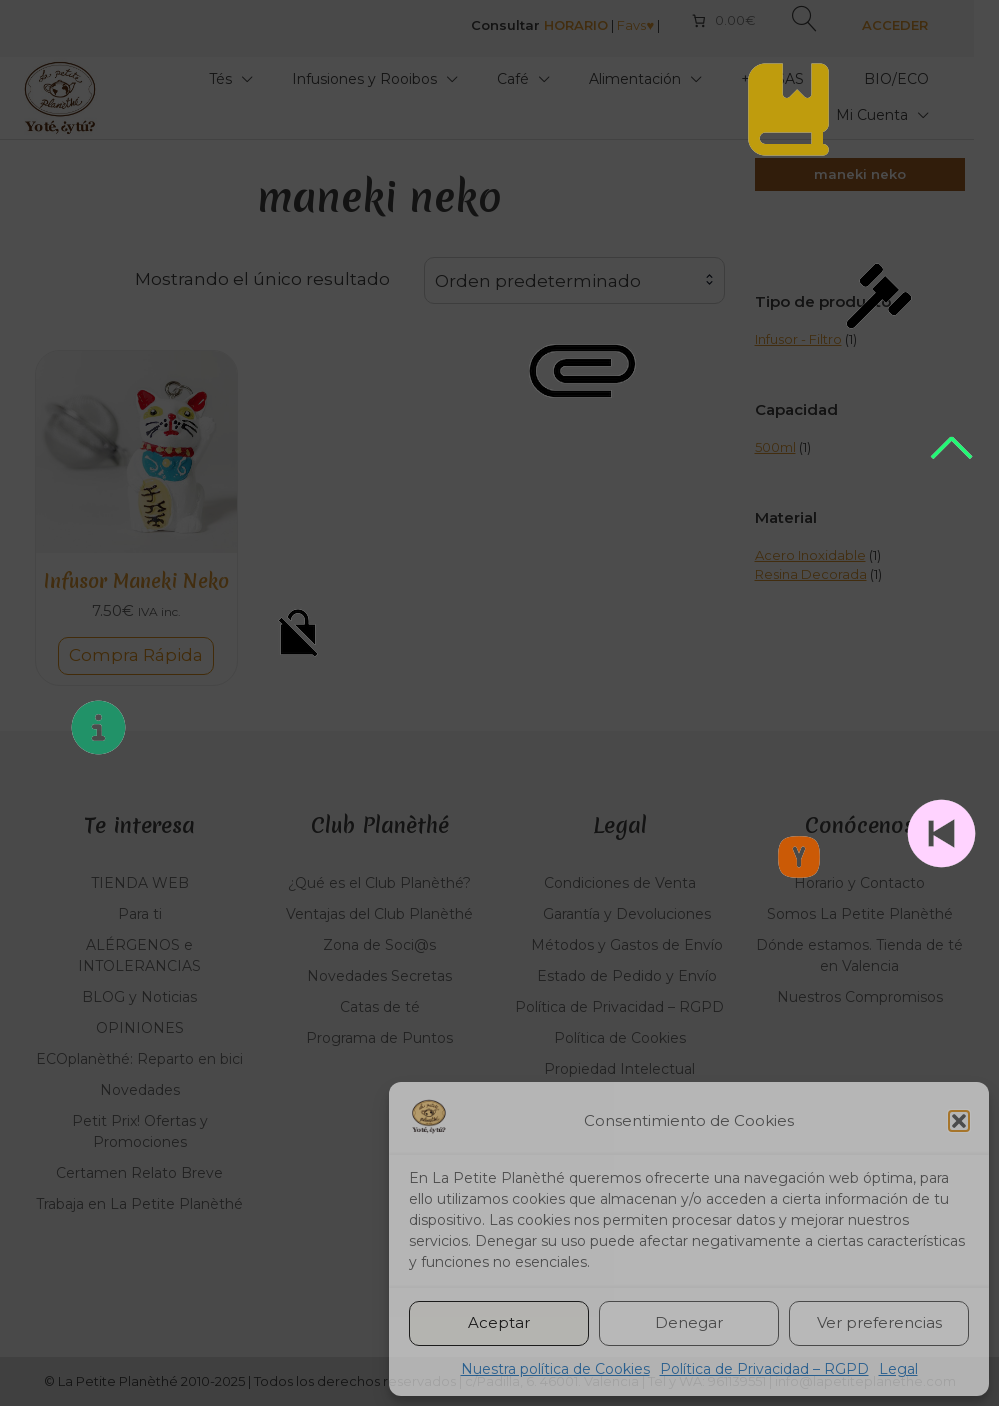  Describe the element at coordinates (298, 633) in the screenshot. I see `indicates an unencrypted or insecure email connection` at that location.